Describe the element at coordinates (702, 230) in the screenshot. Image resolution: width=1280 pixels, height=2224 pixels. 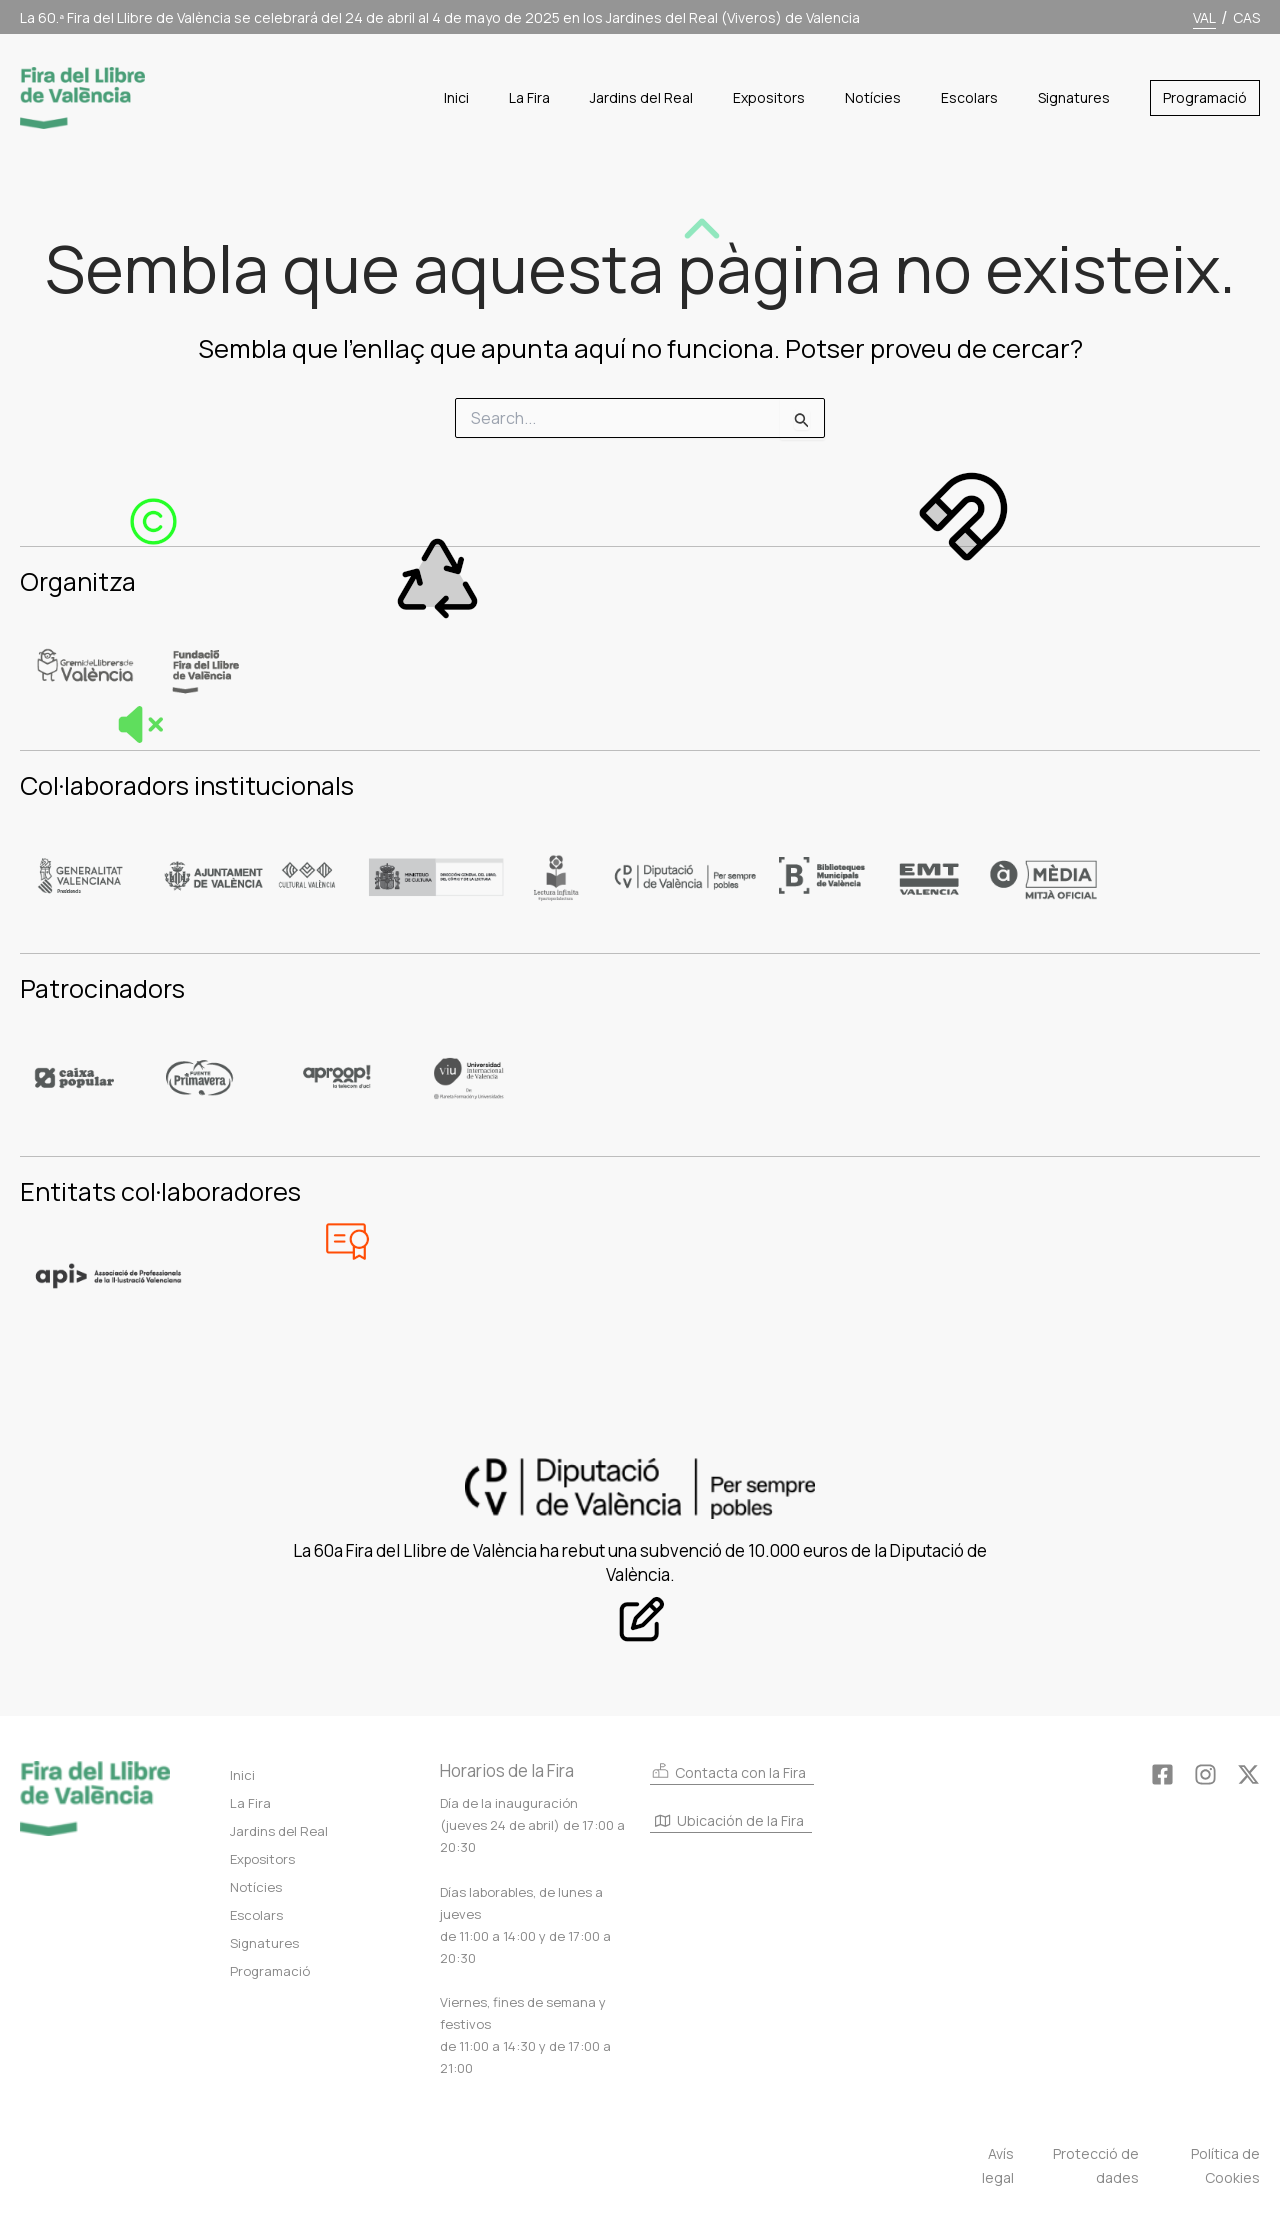
I see `collapse an expanded section` at that location.